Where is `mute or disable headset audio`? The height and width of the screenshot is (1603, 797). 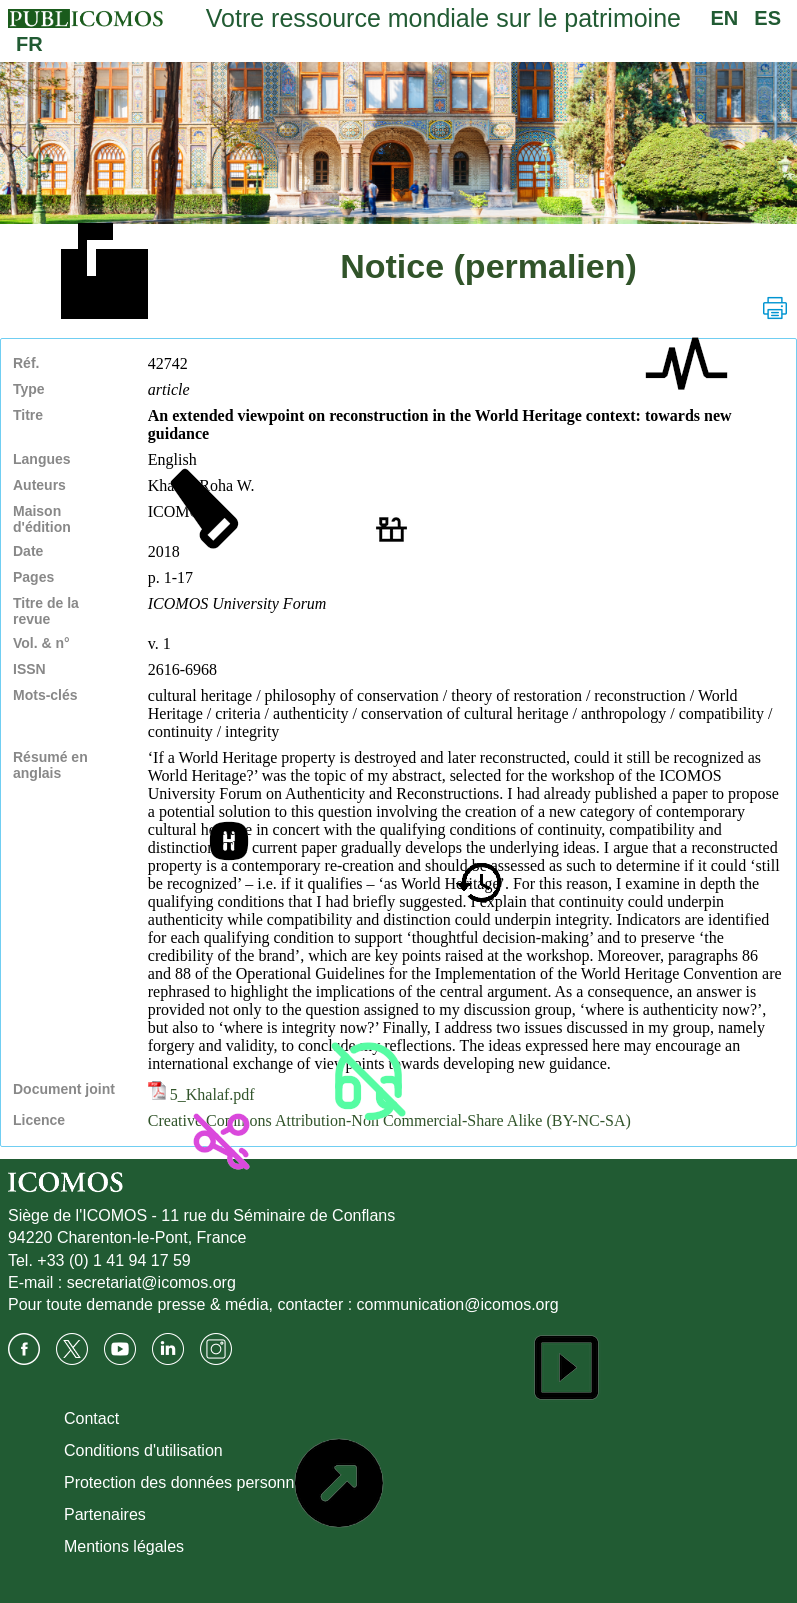 mute or disable headset audio is located at coordinates (368, 1079).